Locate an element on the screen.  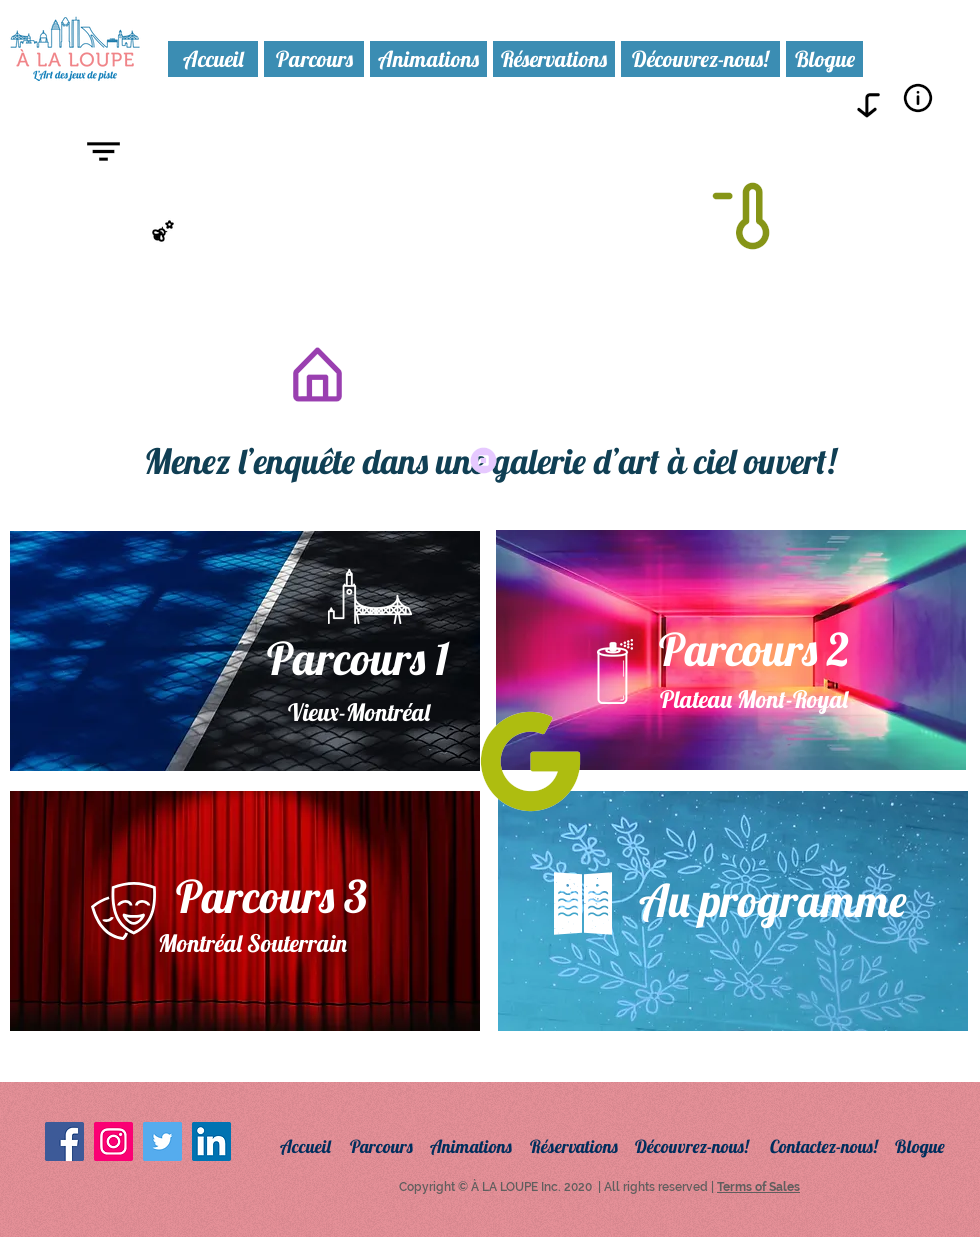
go back and down in navigation is located at coordinates (868, 104).